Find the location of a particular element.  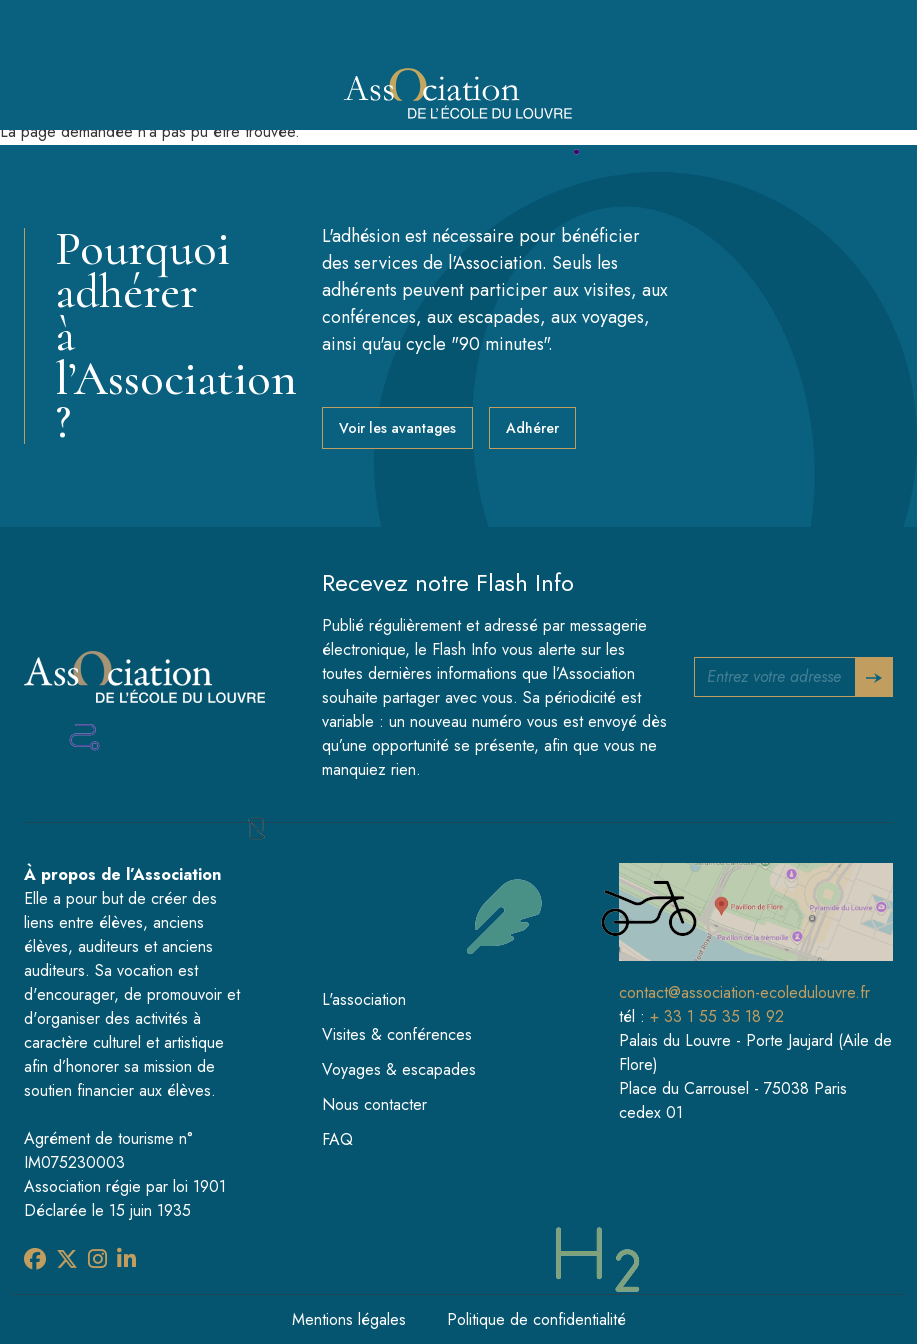

mobile device unavailable or disabled is located at coordinates (256, 828).